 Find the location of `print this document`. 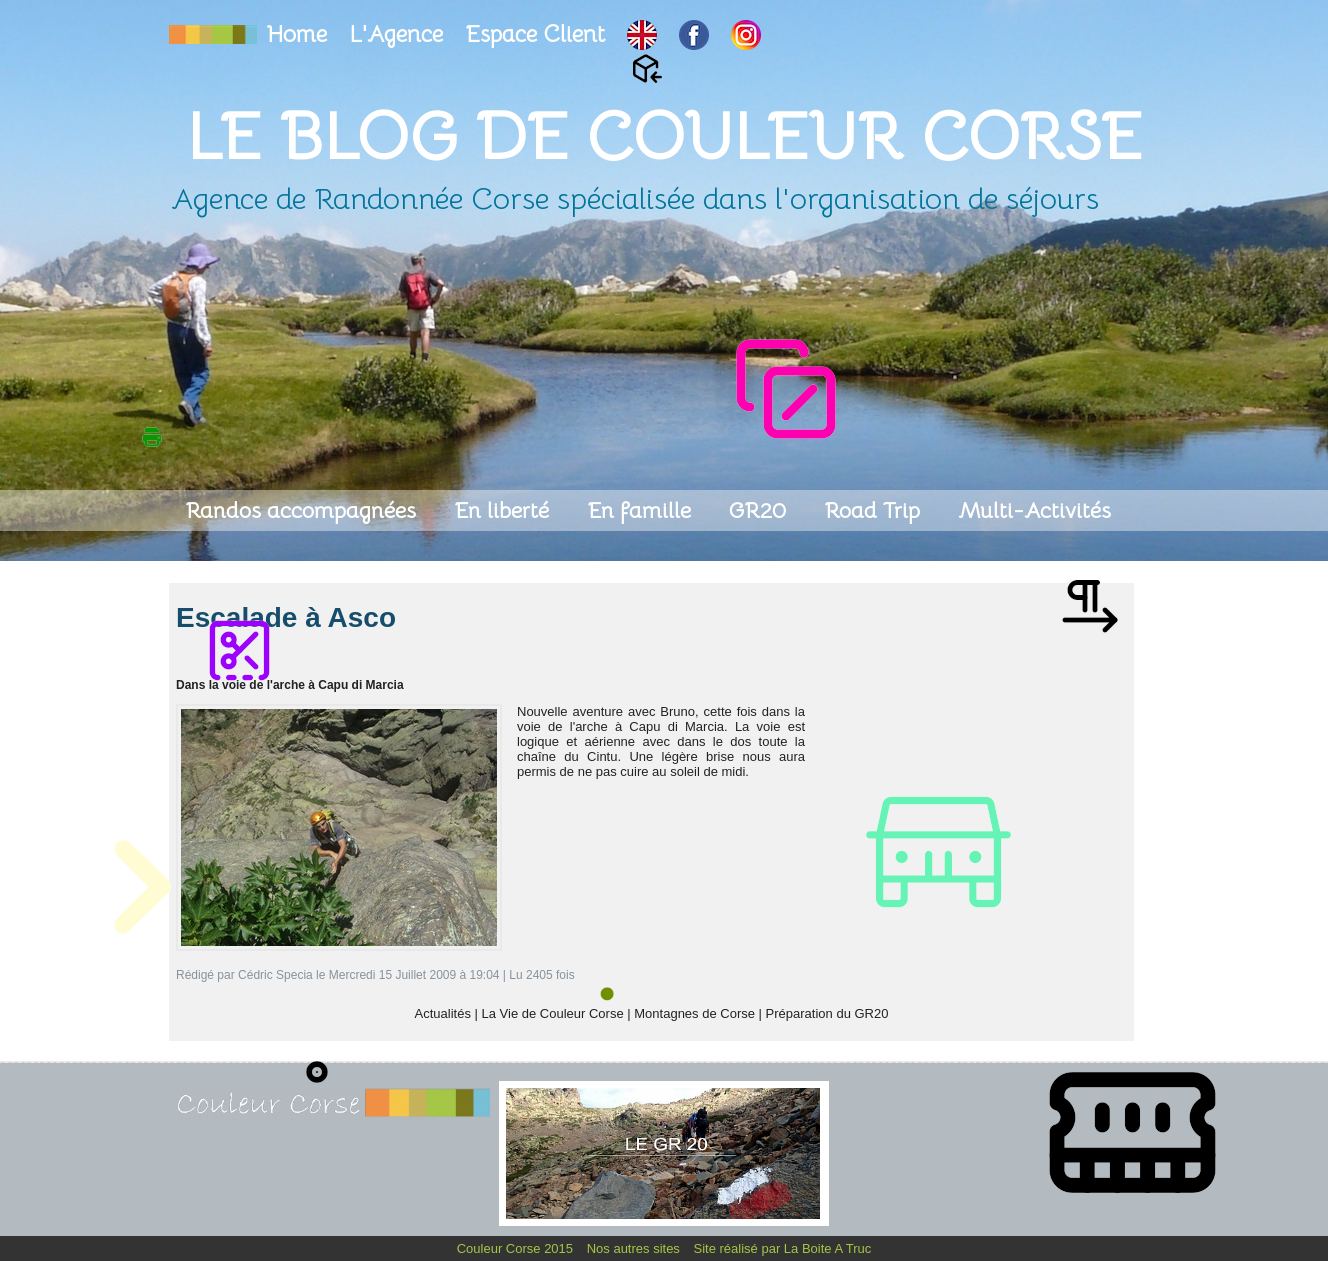

print this document is located at coordinates (152, 437).